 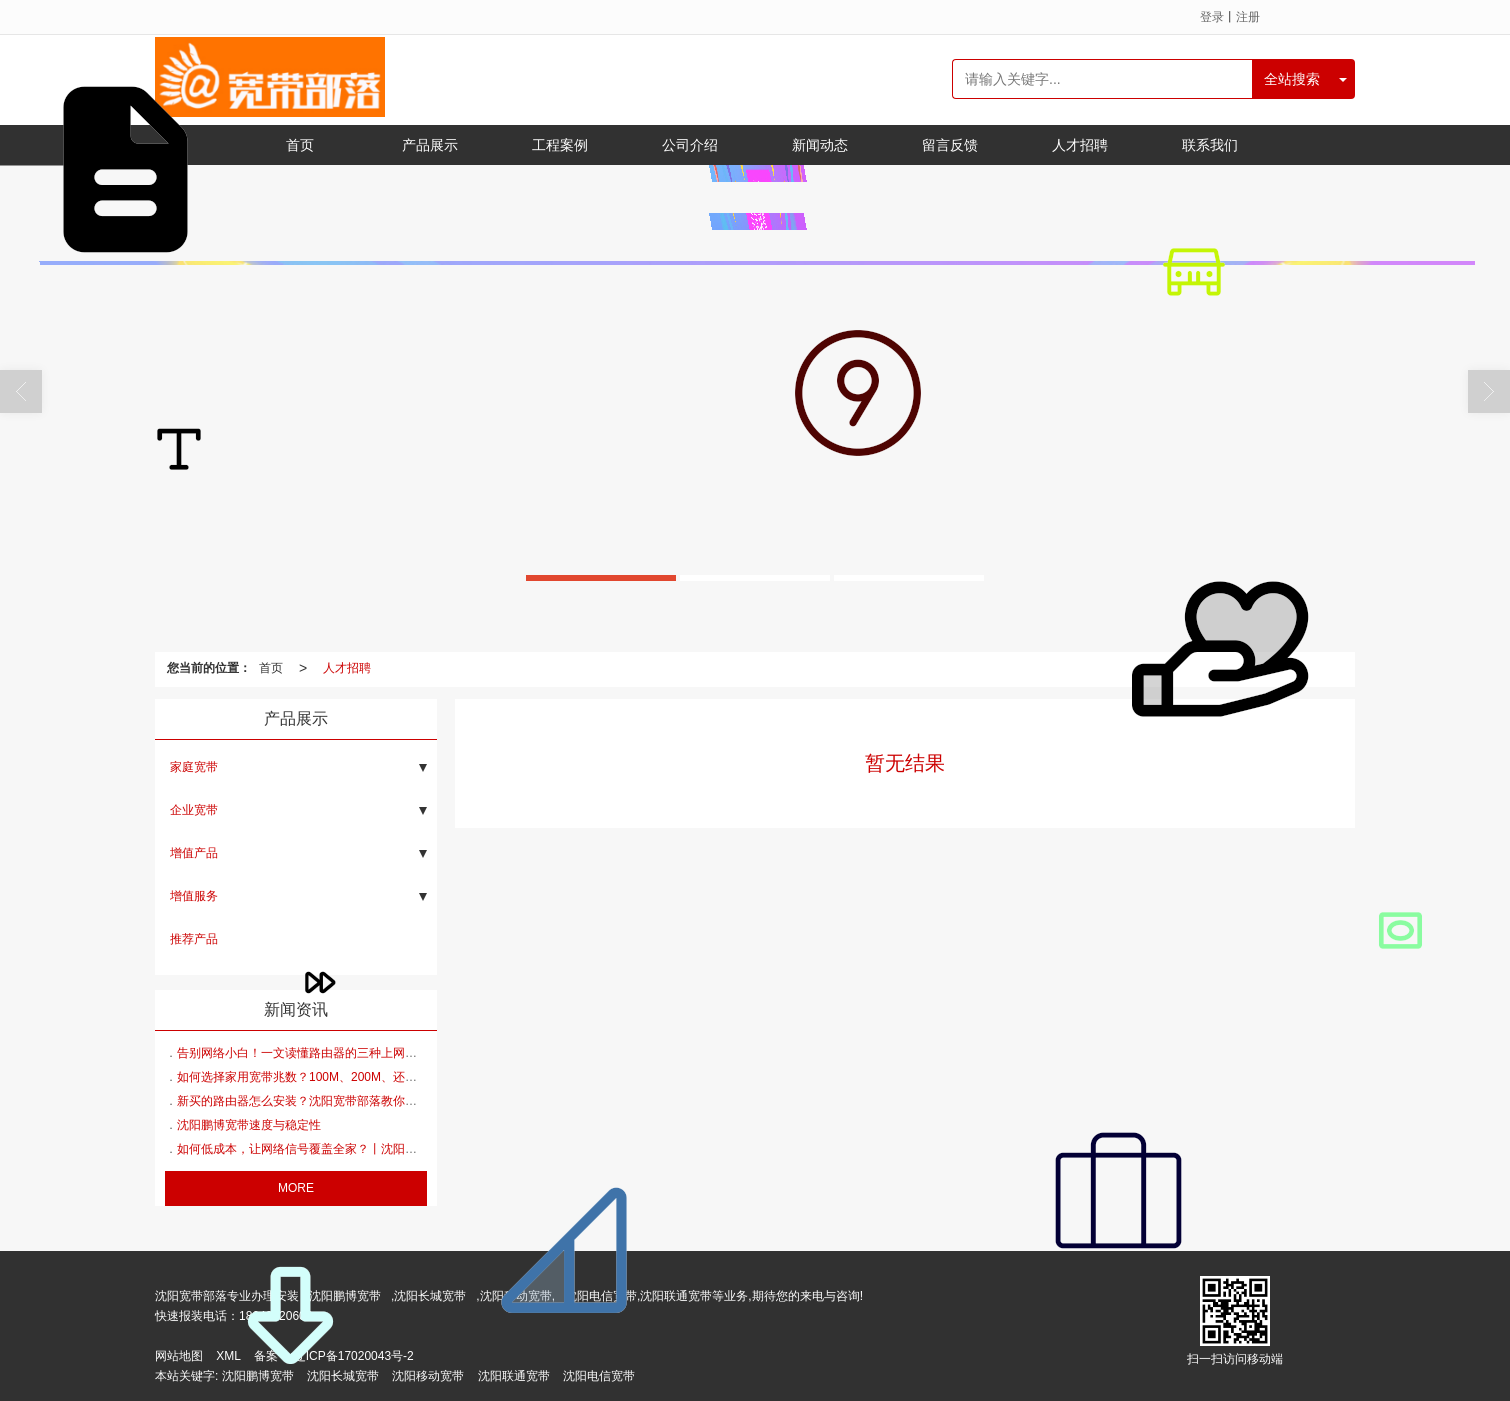 What do you see at coordinates (574, 1255) in the screenshot?
I see `indicates medium cellular signal strength` at bounding box center [574, 1255].